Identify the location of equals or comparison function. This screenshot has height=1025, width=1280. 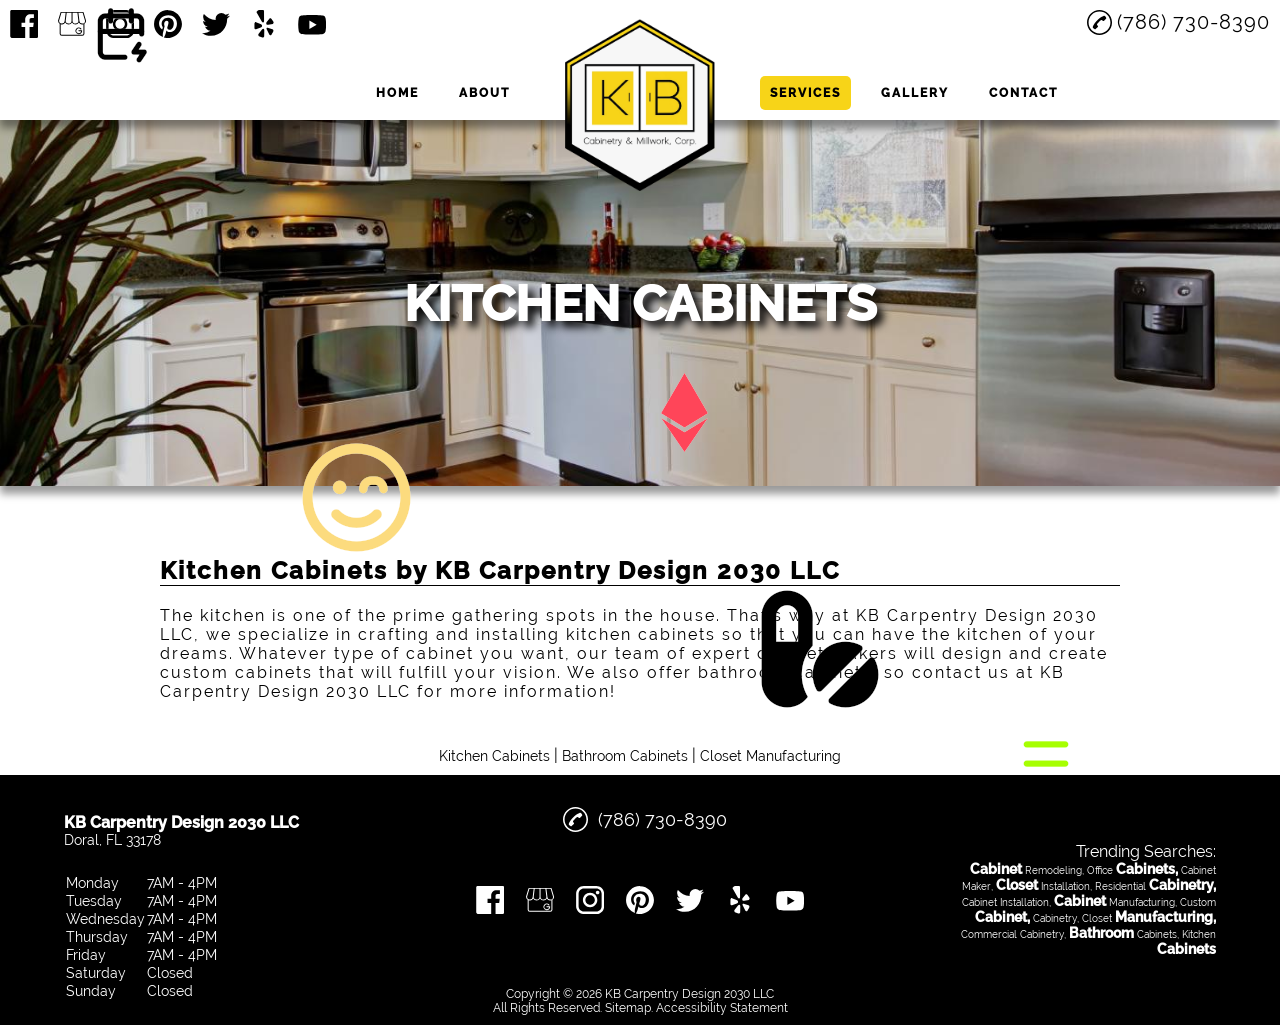
(1046, 754).